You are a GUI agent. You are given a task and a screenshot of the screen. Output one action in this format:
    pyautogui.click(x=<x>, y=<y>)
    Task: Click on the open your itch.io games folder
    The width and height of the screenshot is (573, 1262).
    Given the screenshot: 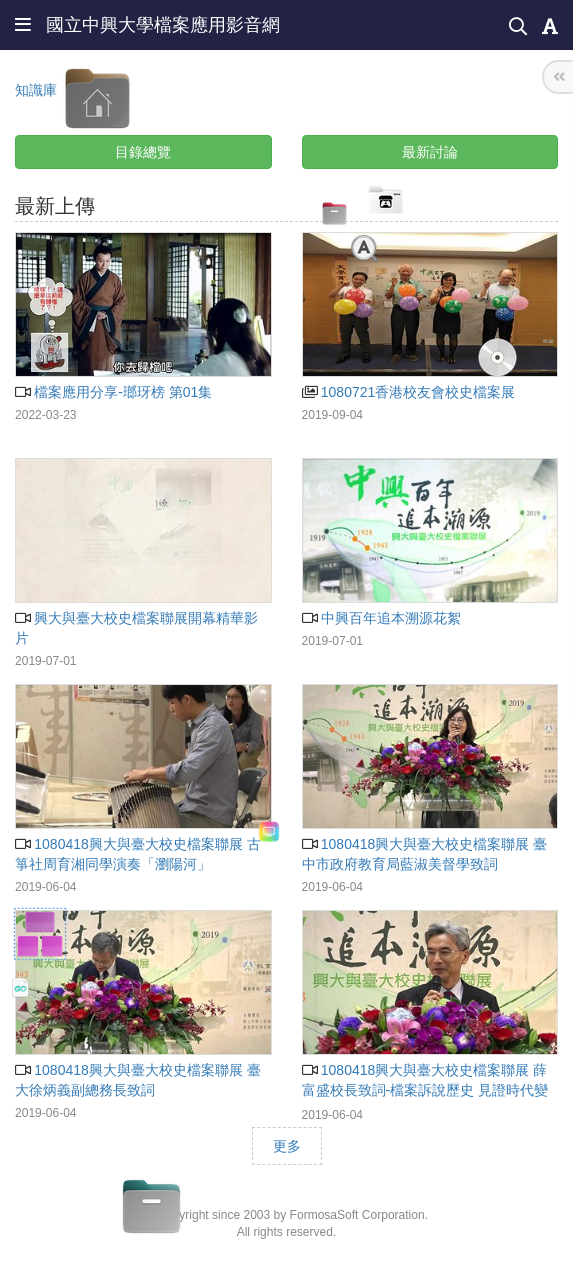 What is the action you would take?
    pyautogui.click(x=385, y=200)
    